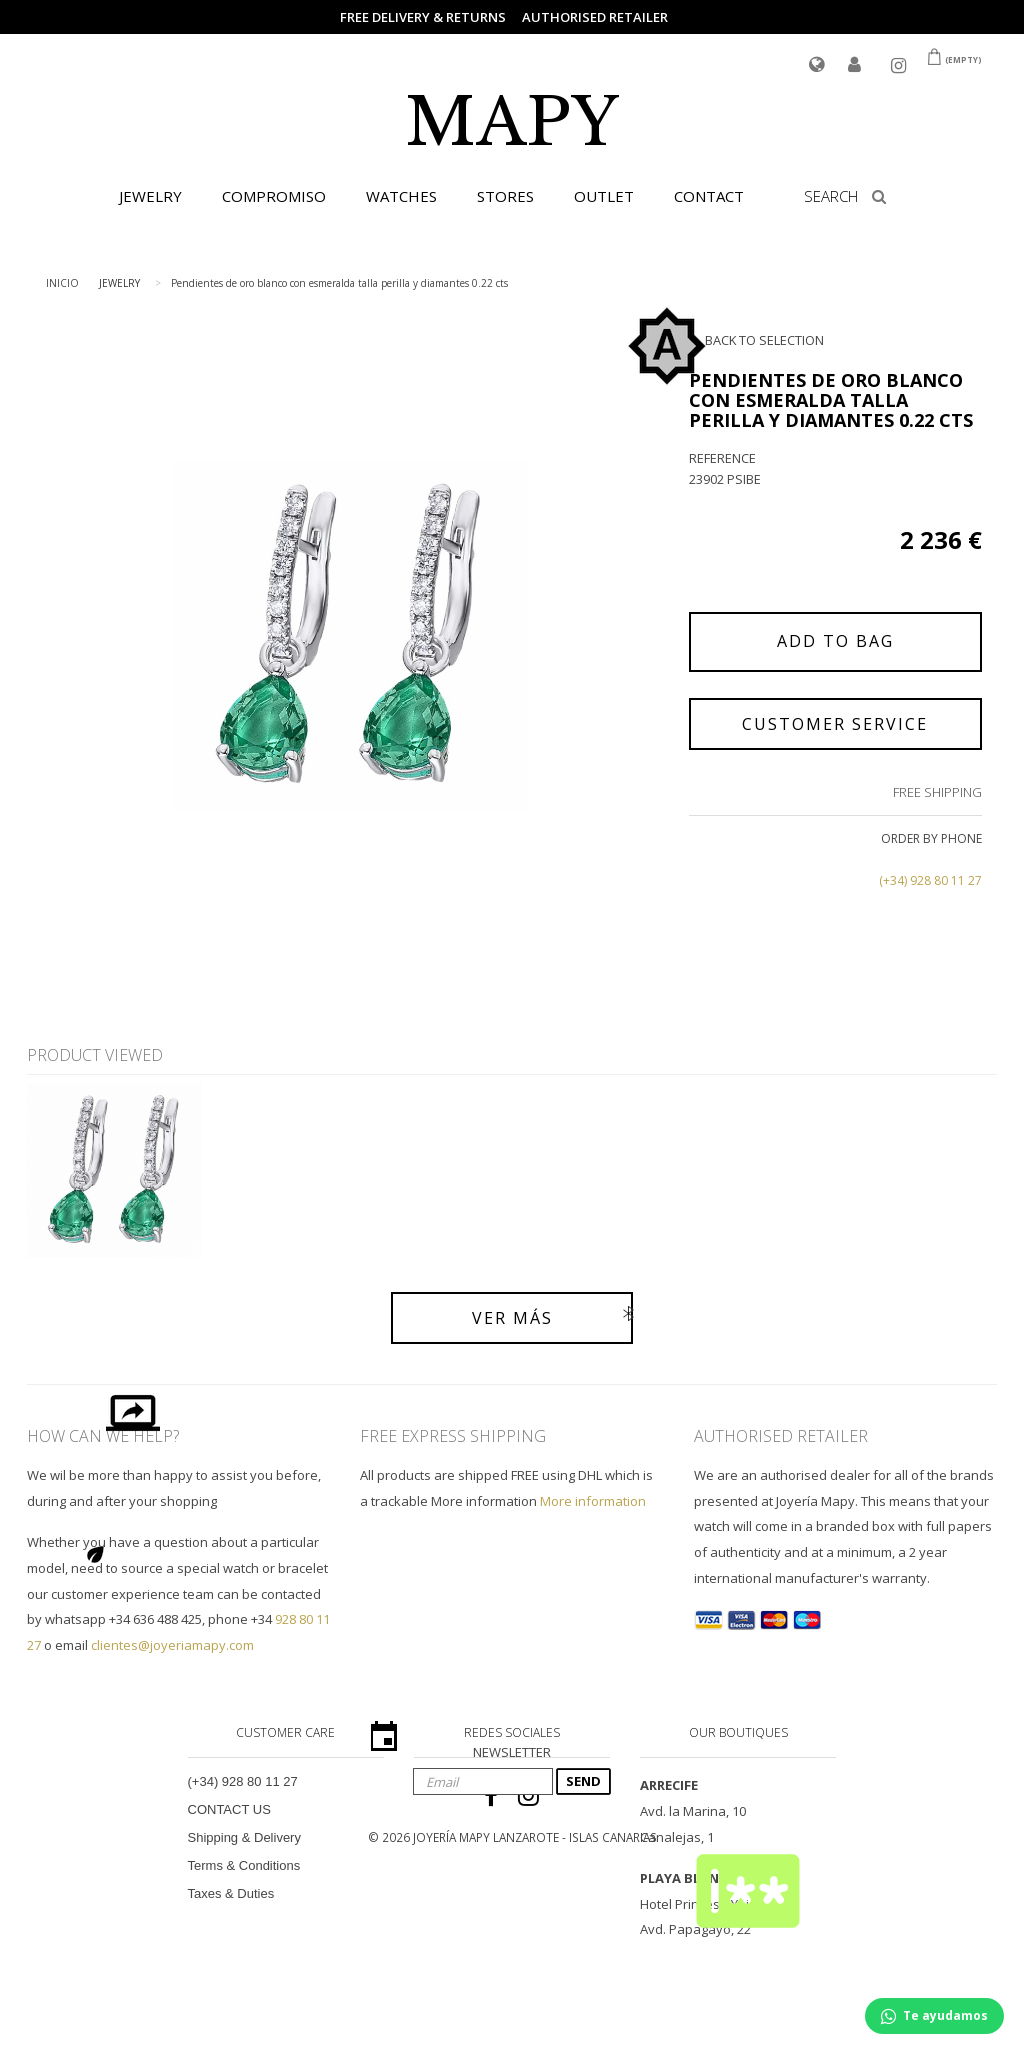 The image size is (1024, 2050). What do you see at coordinates (95, 1554) in the screenshot?
I see `indicates eco-friendly or sustainable mode` at bounding box center [95, 1554].